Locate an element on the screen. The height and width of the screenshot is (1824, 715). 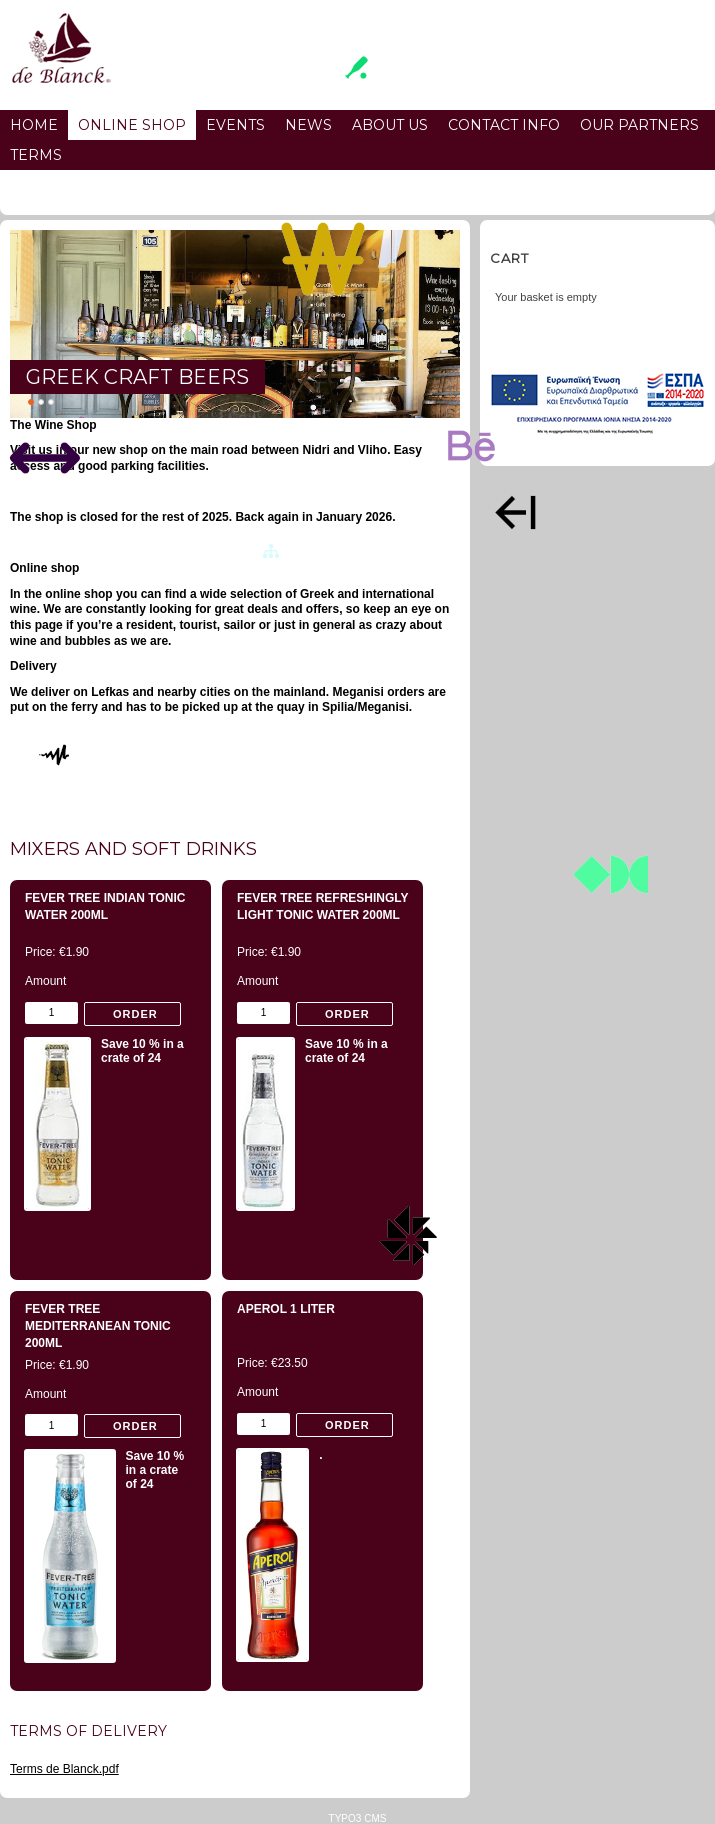
42 school / 42 group logo is located at coordinates (610, 874).